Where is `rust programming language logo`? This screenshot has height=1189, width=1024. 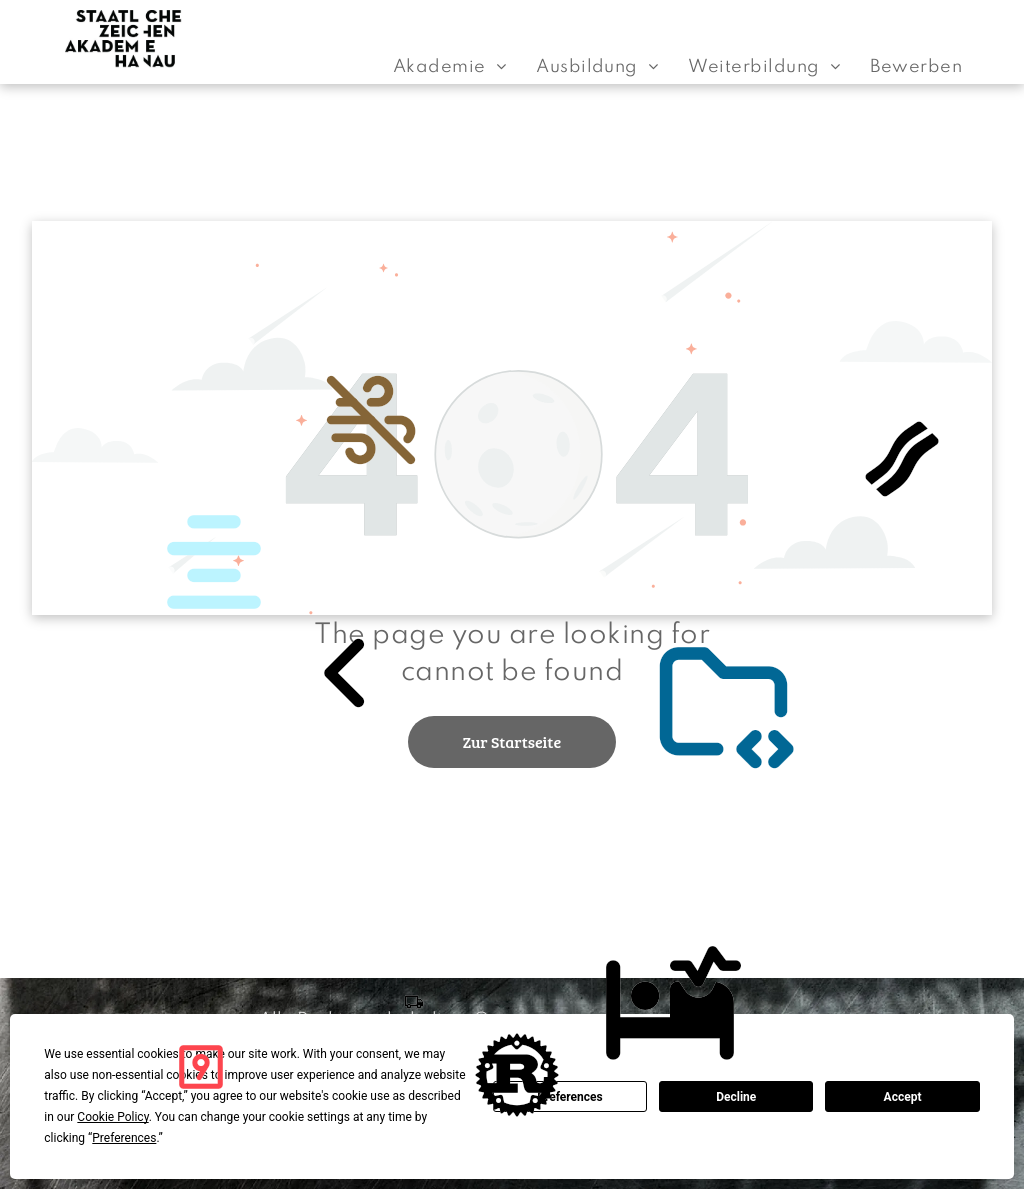
rust programming language logo is located at coordinates (517, 1075).